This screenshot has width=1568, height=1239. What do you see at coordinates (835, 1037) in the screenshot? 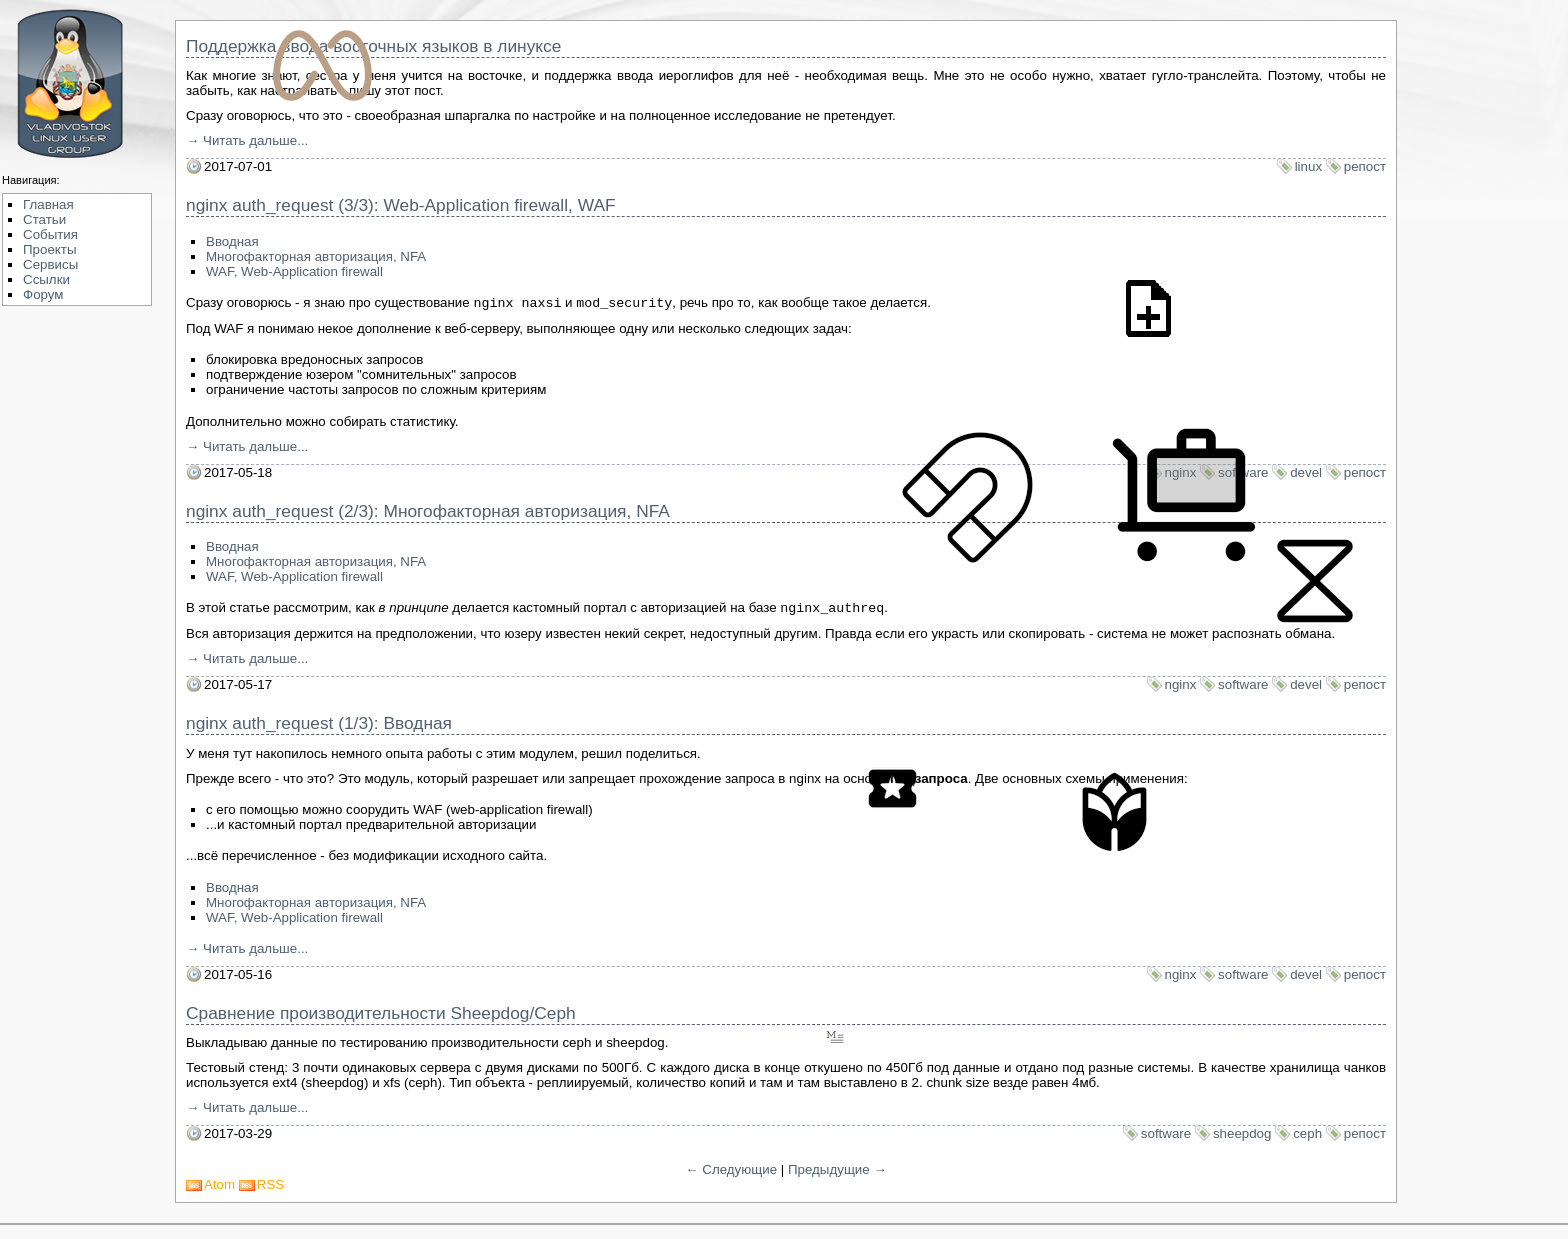
I see `open article on Medium` at bounding box center [835, 1037].